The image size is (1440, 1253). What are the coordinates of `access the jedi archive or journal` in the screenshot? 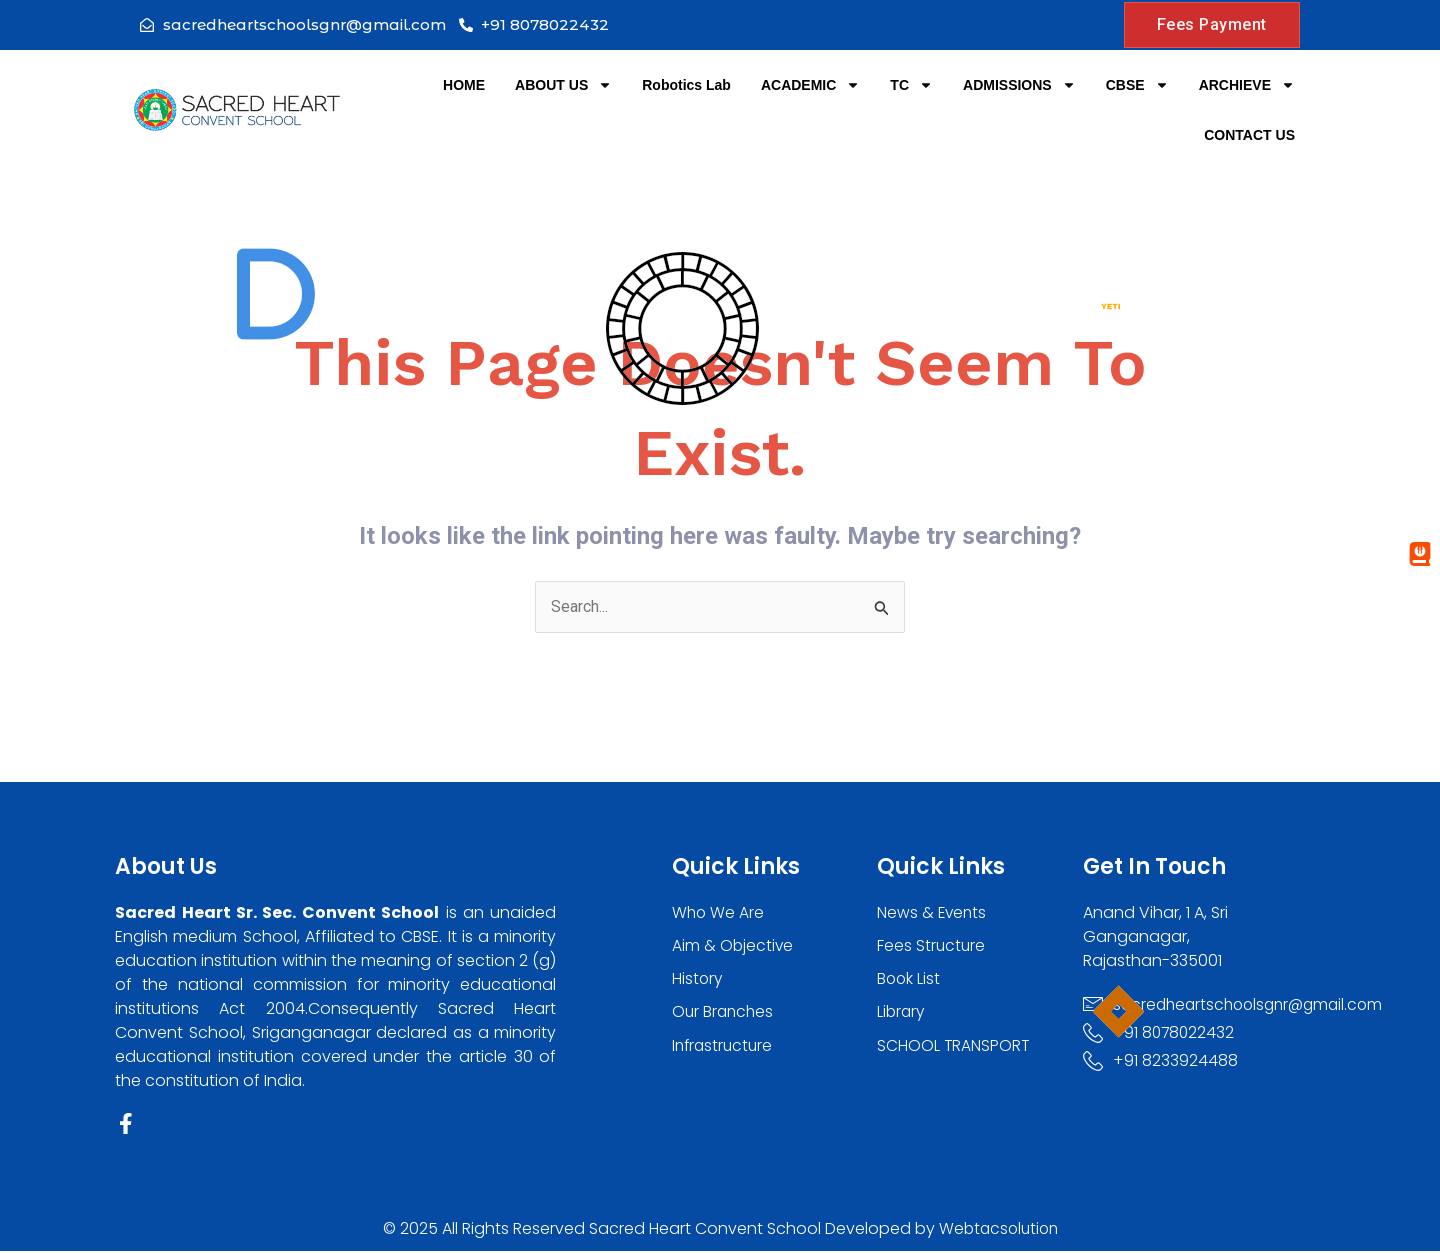 It's located at (1420, 554).